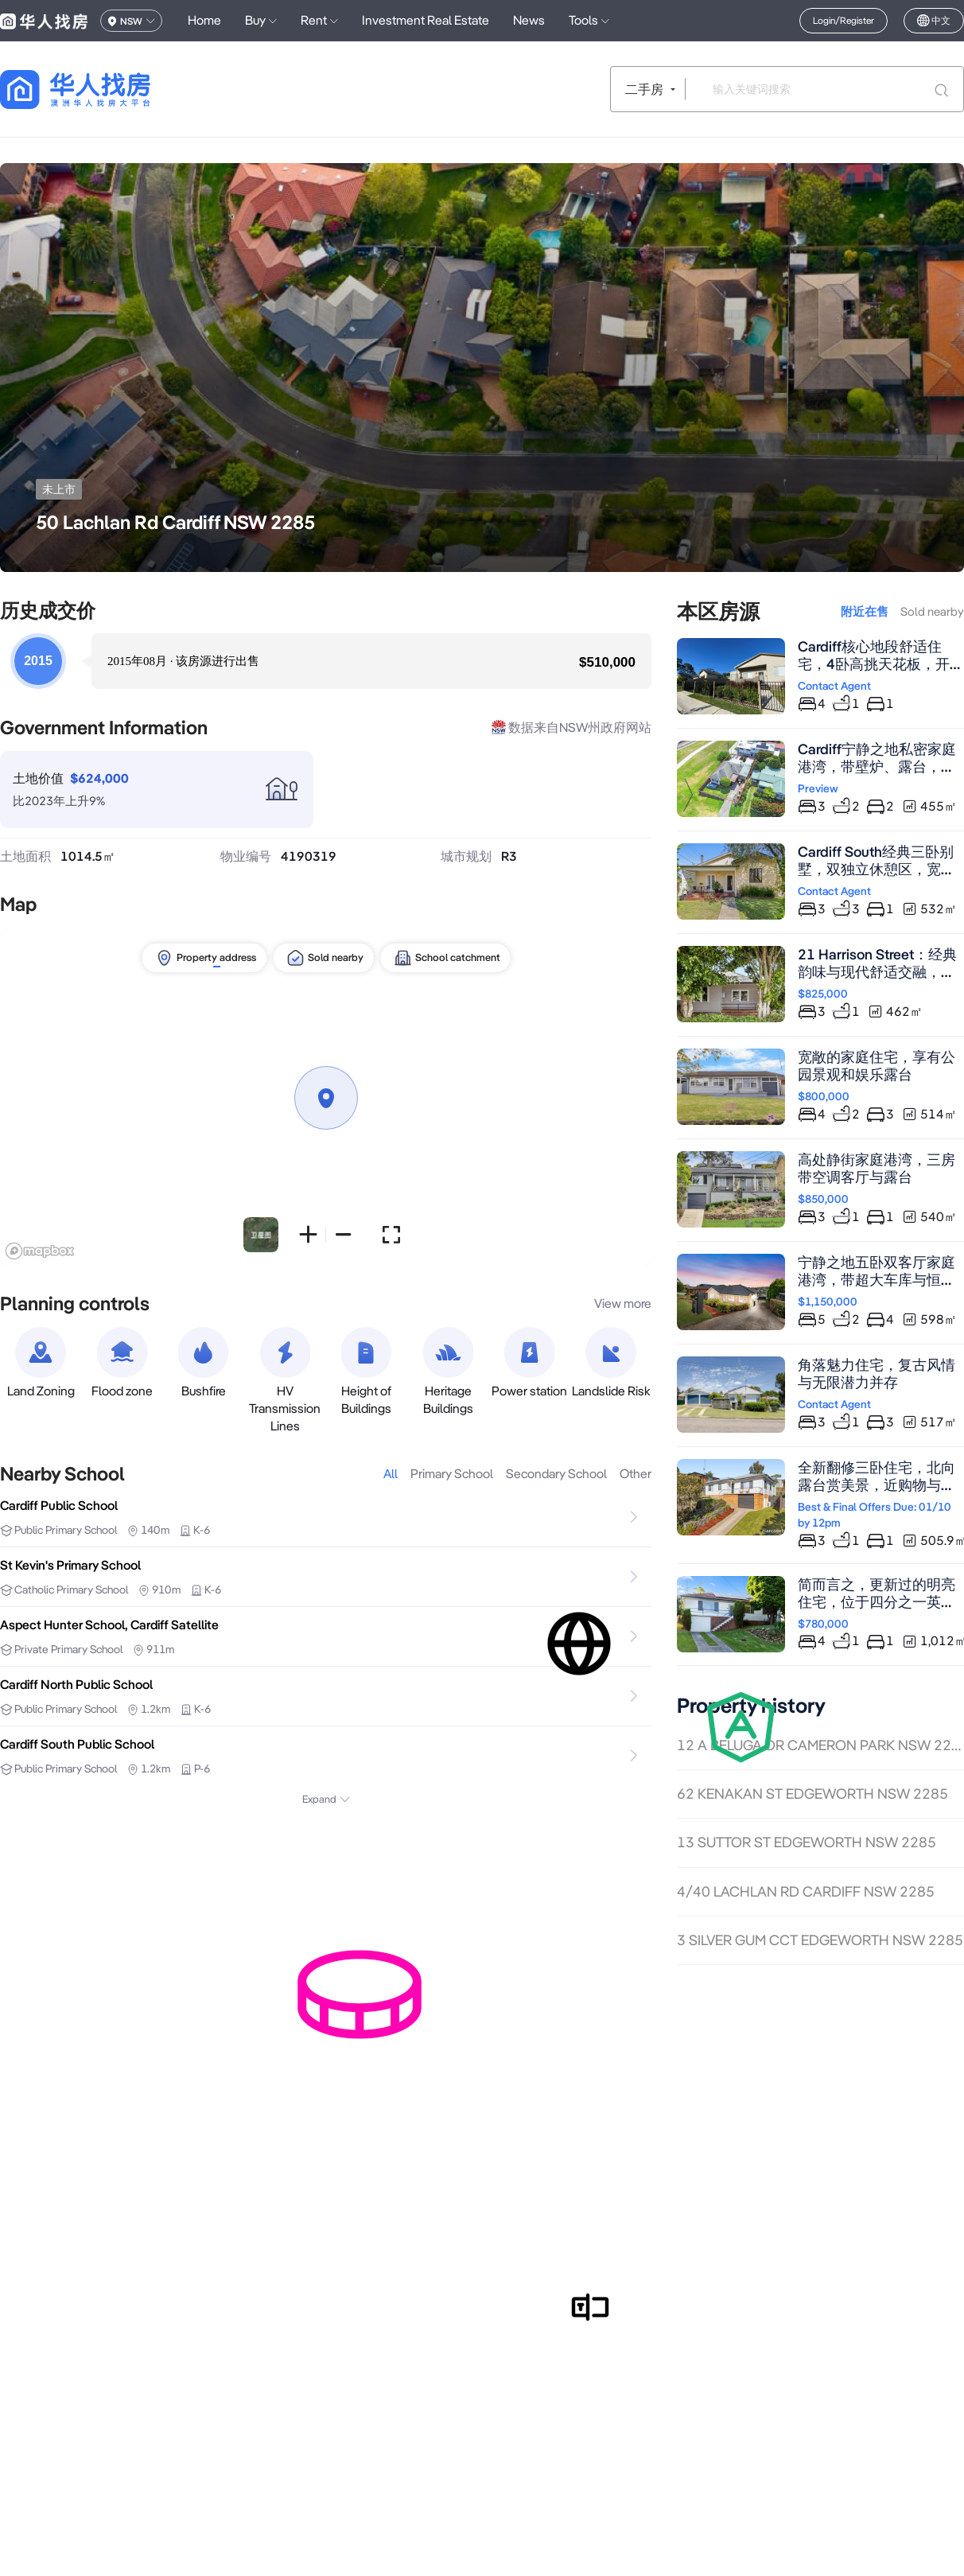  I want to click on Angular framework logo, so click(740, 1726).